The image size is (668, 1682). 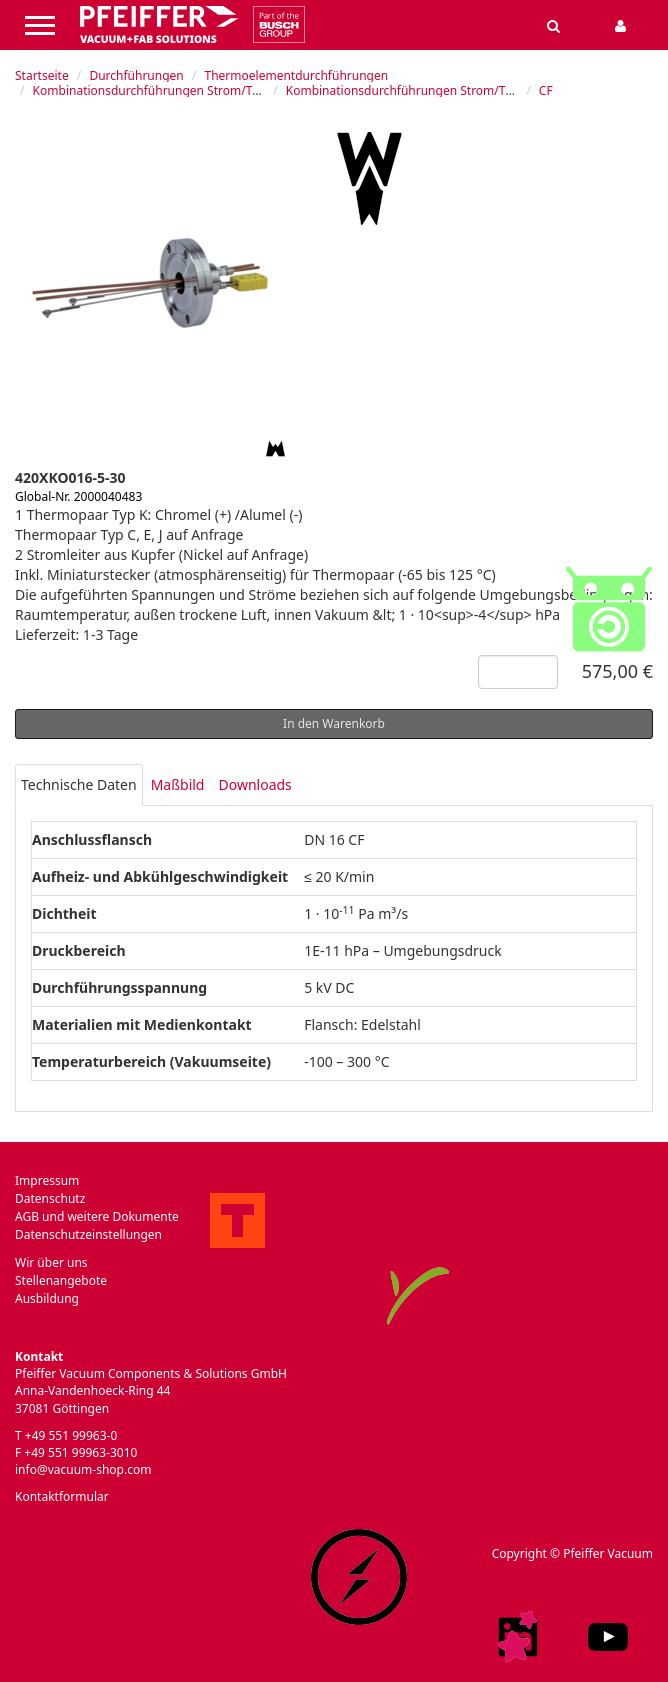 What do you see at coordinates (517, 1636) in the screenshot?
I see `open Anki flashcard application` at bounding box center [517, 1636].